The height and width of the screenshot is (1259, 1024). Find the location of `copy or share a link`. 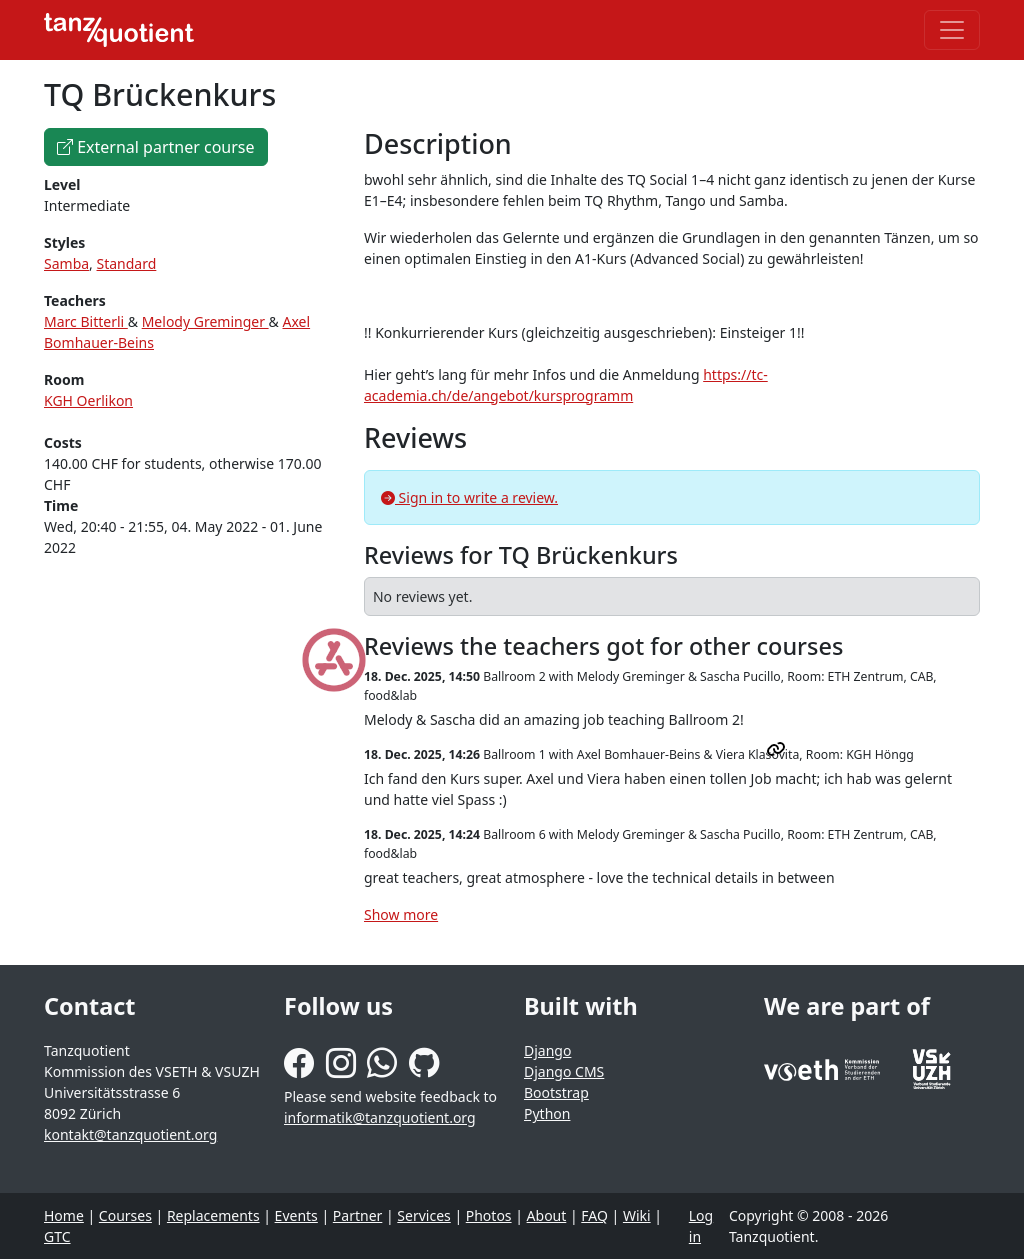

copy or share a link is located at coordinates (776, 749).